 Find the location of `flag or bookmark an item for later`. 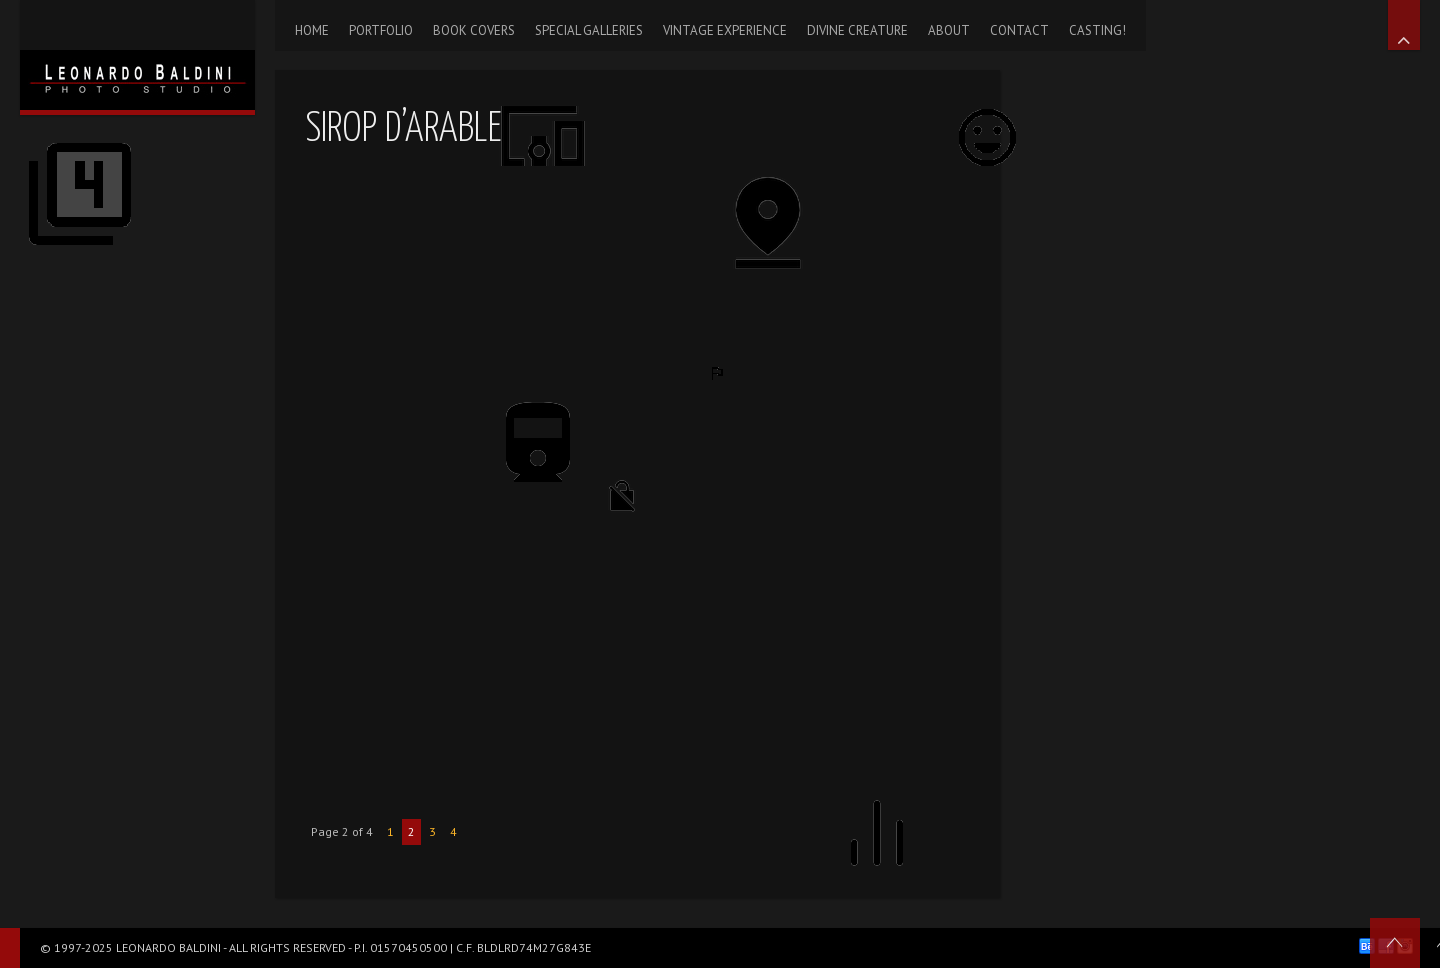

flag or bookmark an item for later is located at coordinates (717, 373).